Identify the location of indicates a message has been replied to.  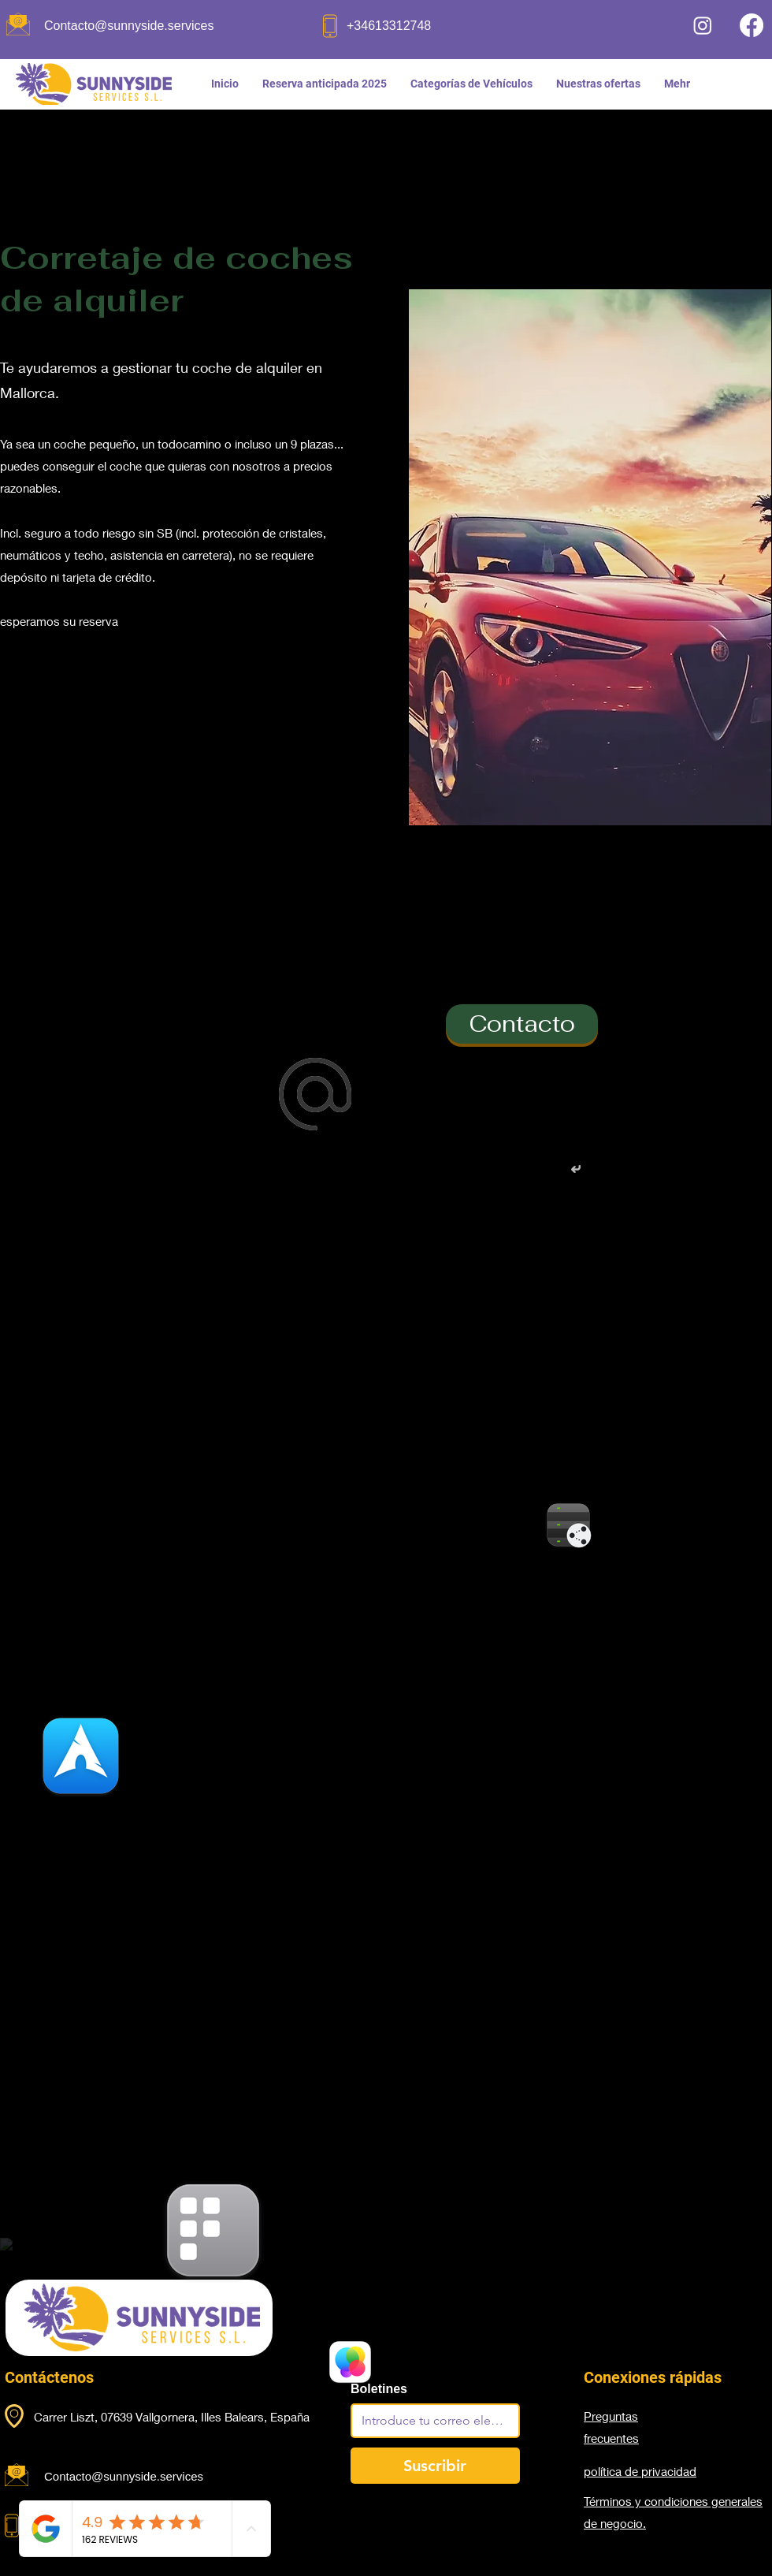
(575, 1168).